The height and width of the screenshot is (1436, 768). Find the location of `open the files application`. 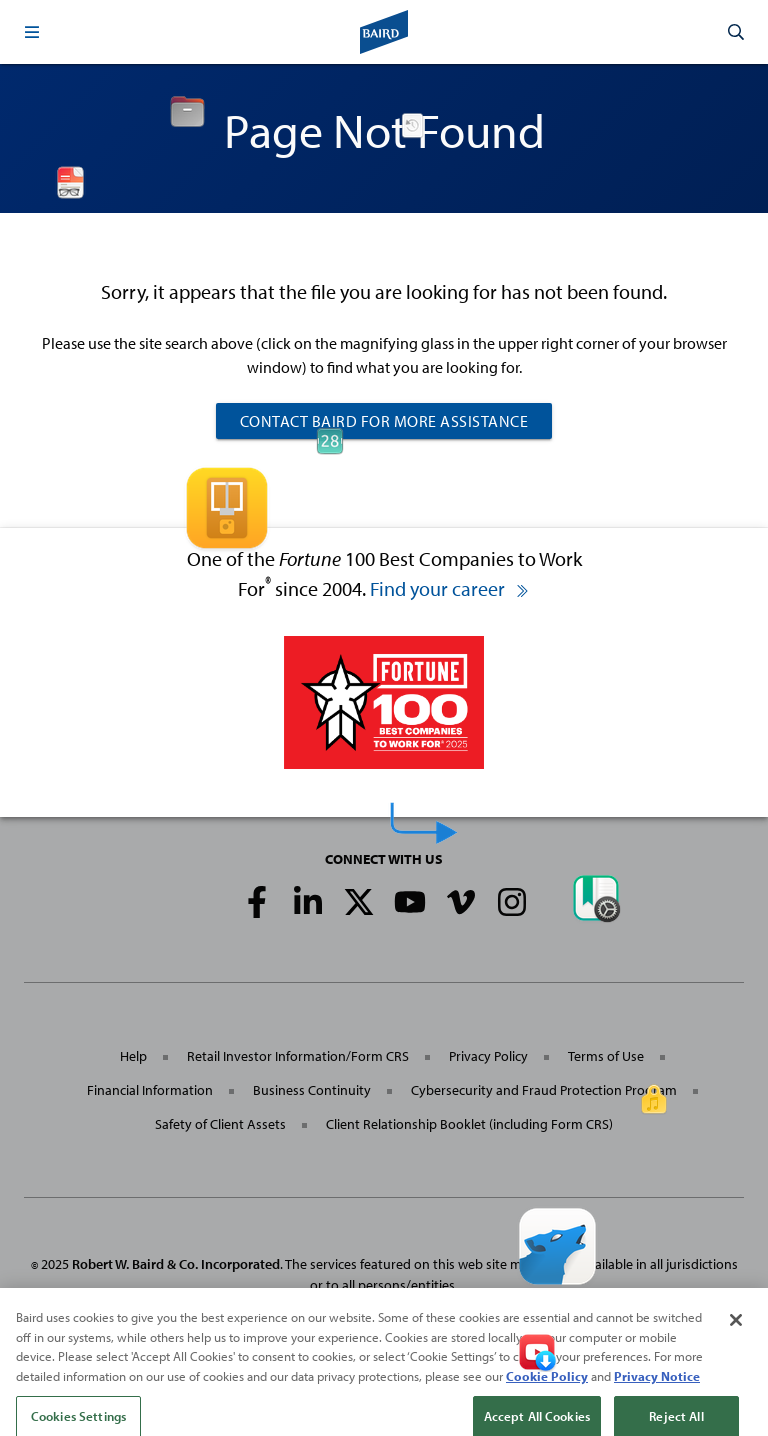

open the files application is located at coordinates (187, 111).